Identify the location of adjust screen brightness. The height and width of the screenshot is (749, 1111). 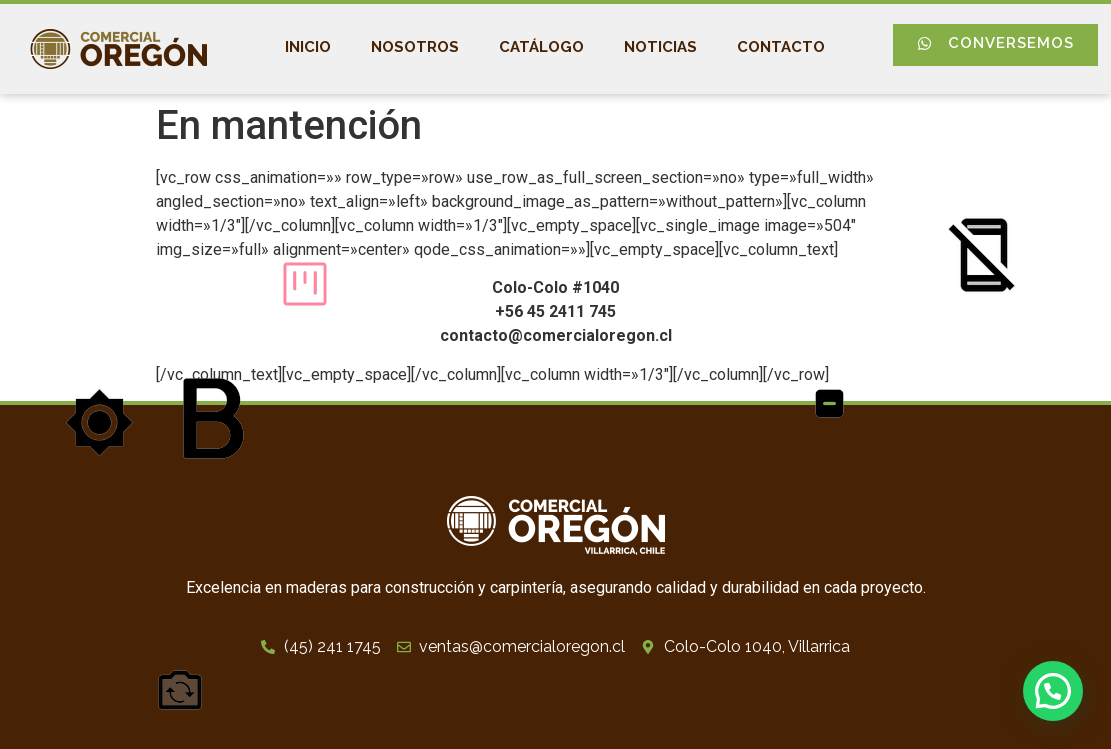
(99, 422).